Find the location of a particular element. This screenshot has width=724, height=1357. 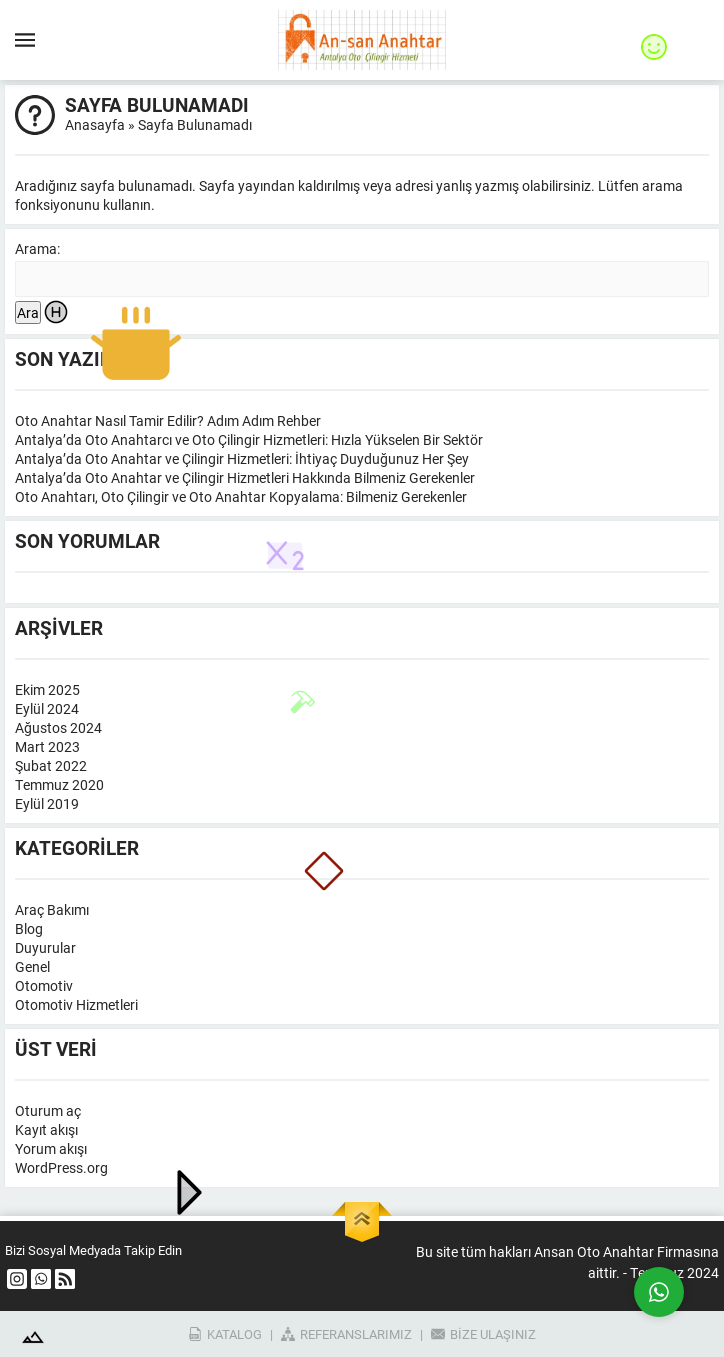

apply subscript formatting to selected text is located at coordinates (283, 555).